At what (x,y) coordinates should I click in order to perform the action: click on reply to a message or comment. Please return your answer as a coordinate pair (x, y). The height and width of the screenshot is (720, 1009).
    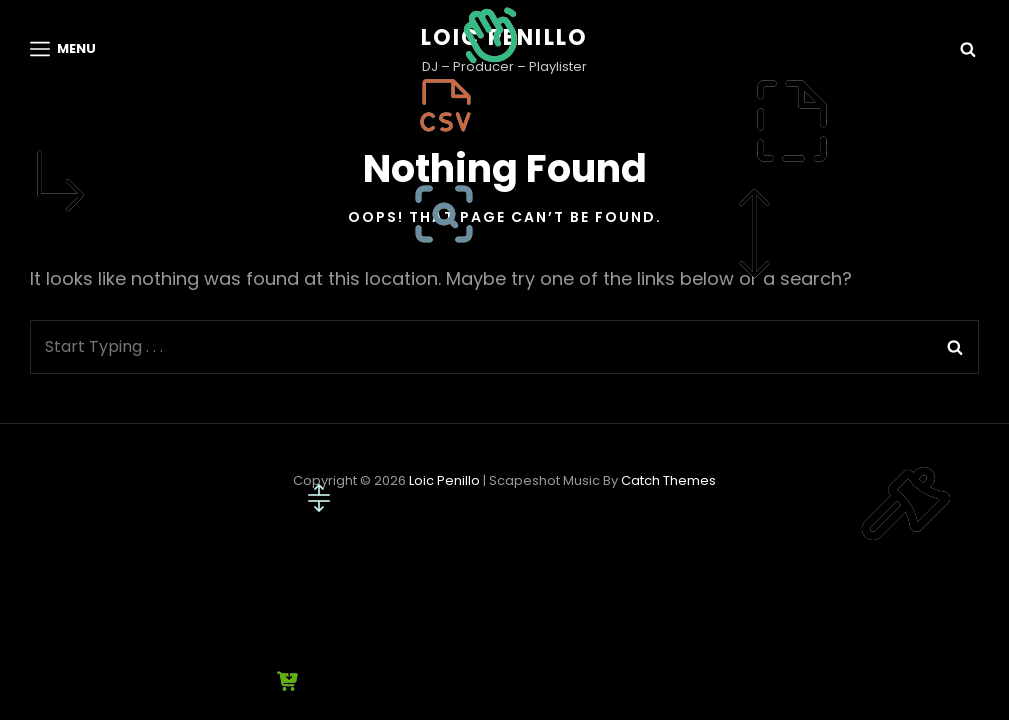
    Looking at the image, I should click on (56, 181).